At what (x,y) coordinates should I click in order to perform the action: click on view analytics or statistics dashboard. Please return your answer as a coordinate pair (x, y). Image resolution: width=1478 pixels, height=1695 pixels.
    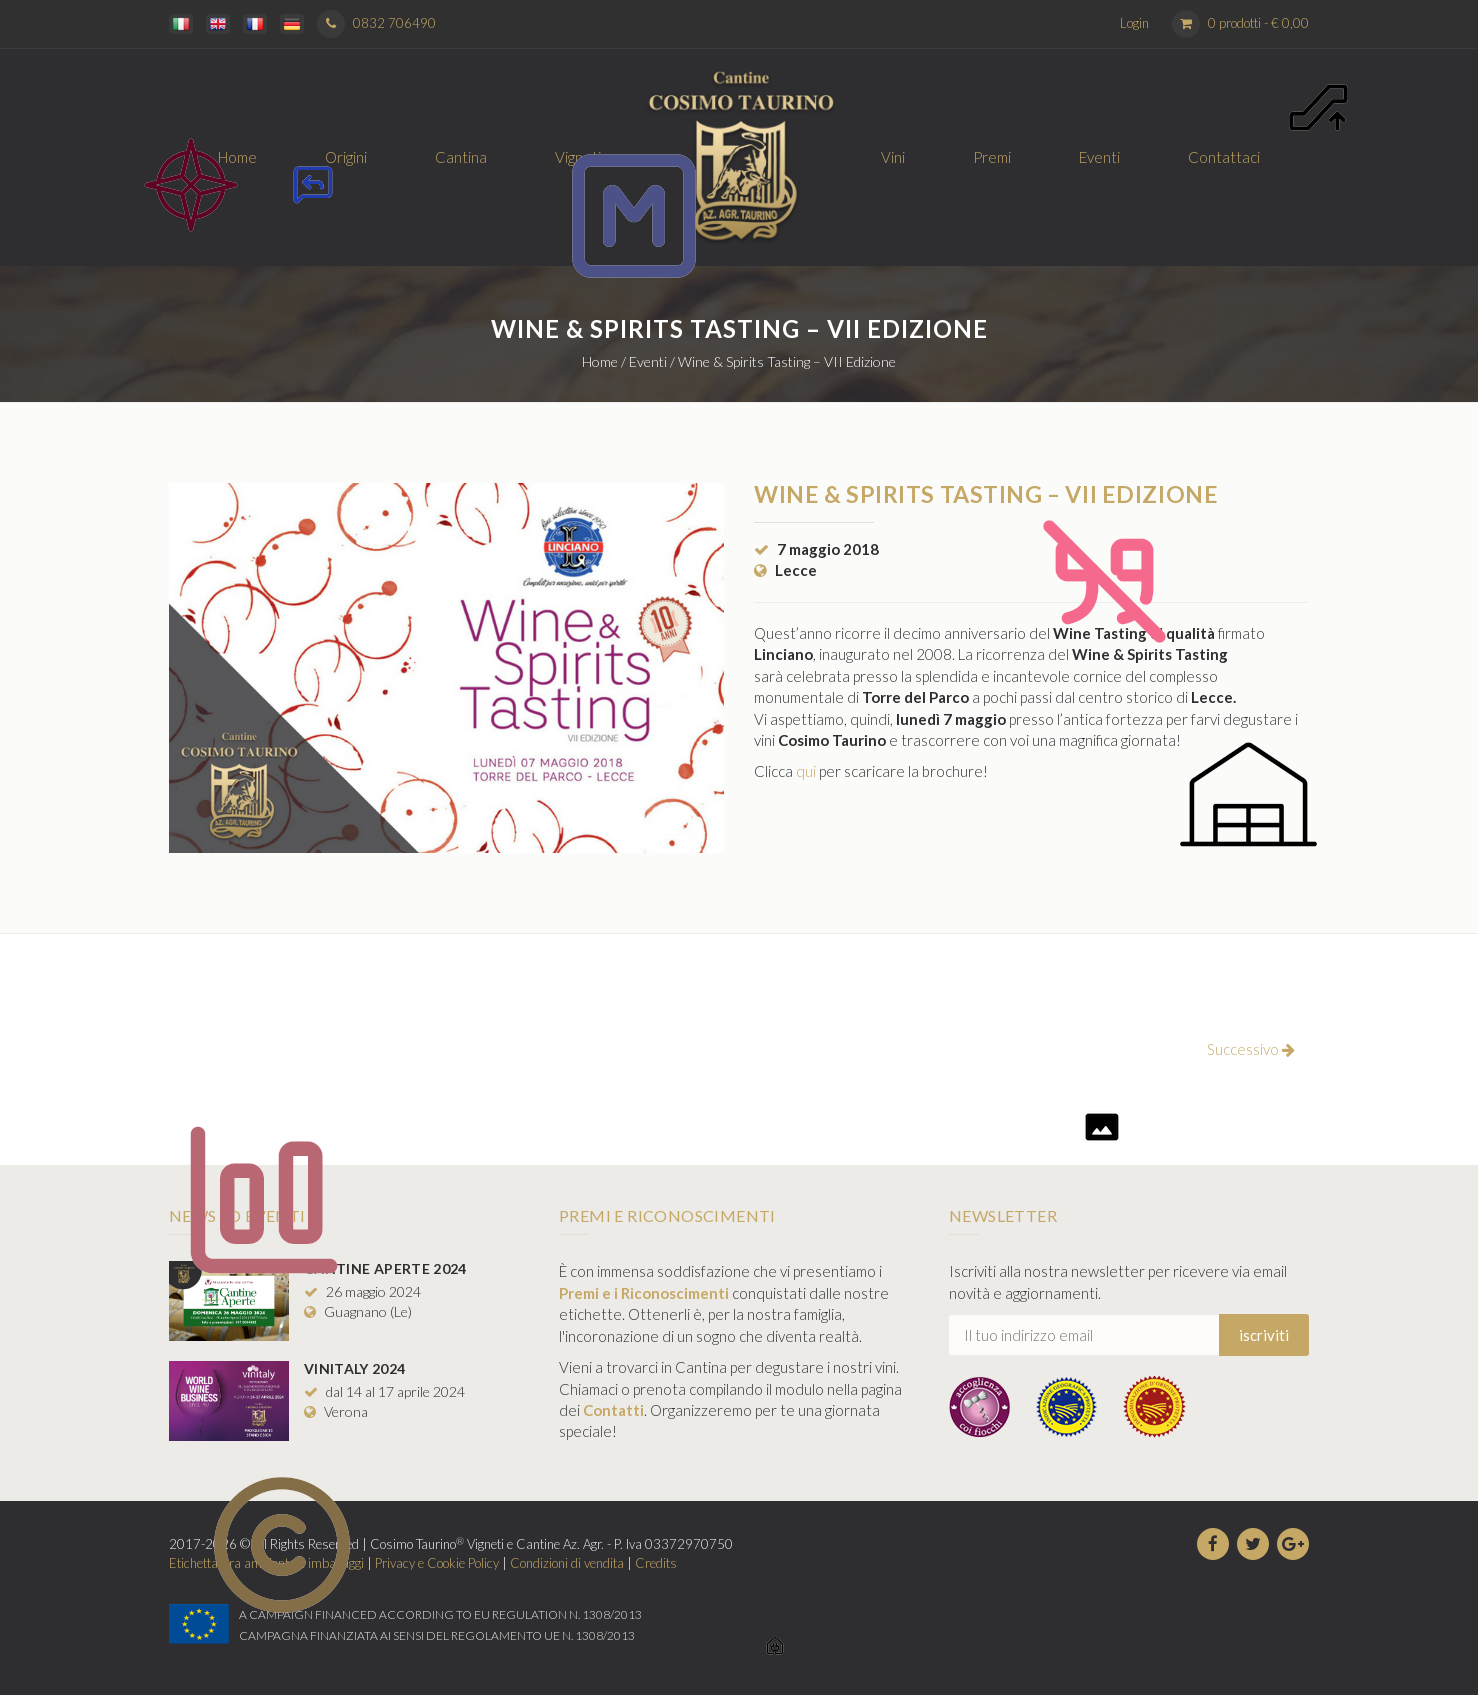
    Looking at the image, I should click on (264, 1200).